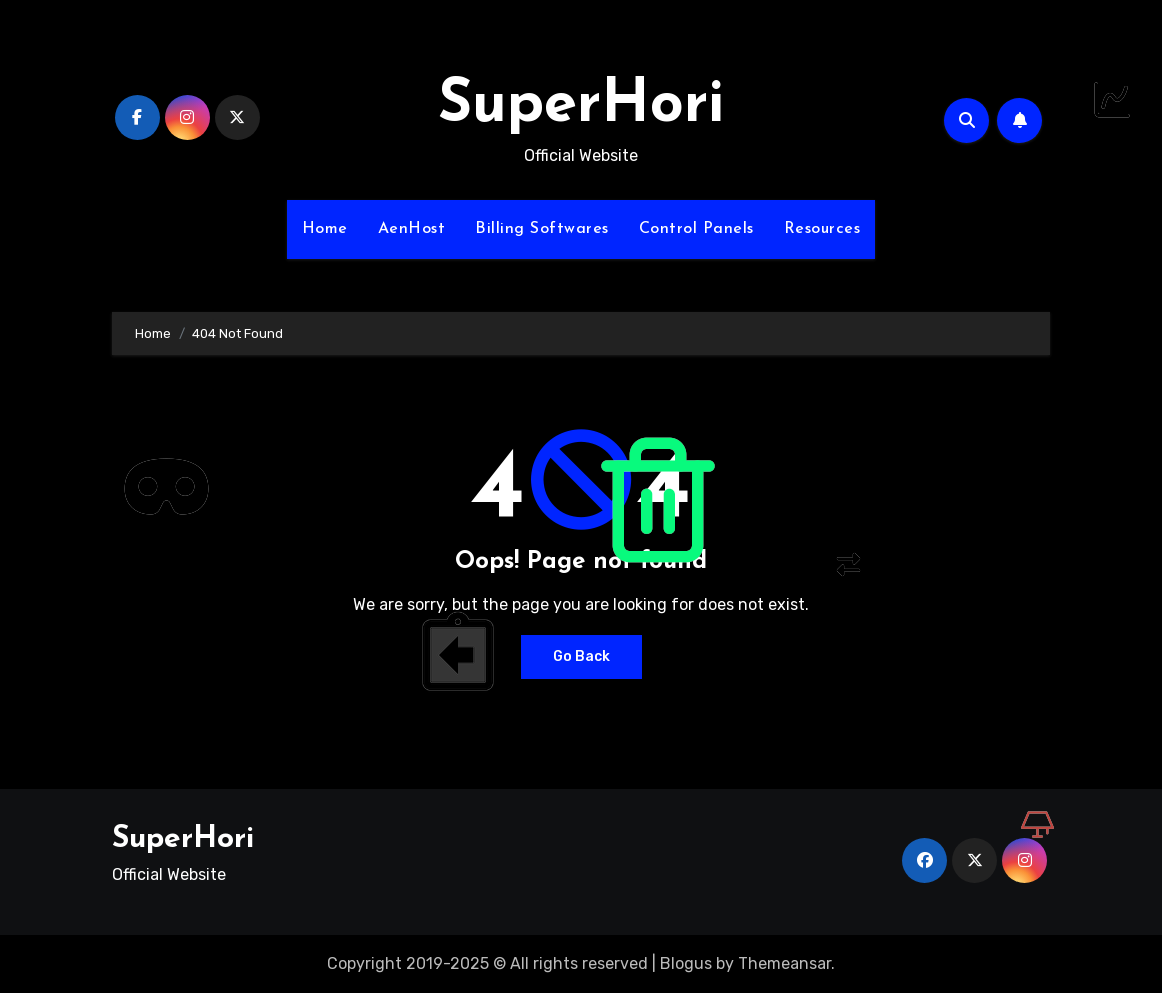 This screenshot has height=993, width=1162. Describe the element at coordinates (848, 564) in the screenshot. I see `swap or exchange items` at that location.